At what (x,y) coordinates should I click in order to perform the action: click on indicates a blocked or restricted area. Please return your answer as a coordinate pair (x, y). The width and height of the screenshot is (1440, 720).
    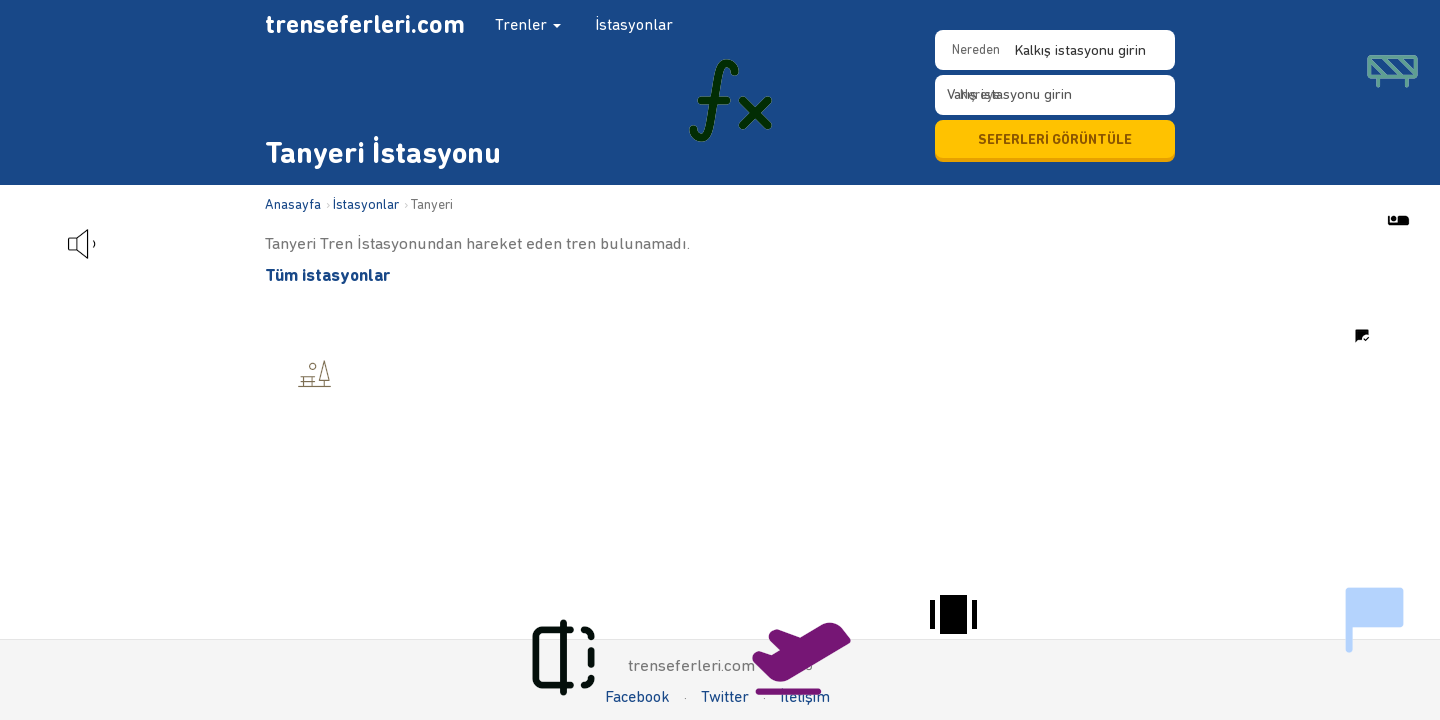
    Looking at the image, I should click on (1392, 69).